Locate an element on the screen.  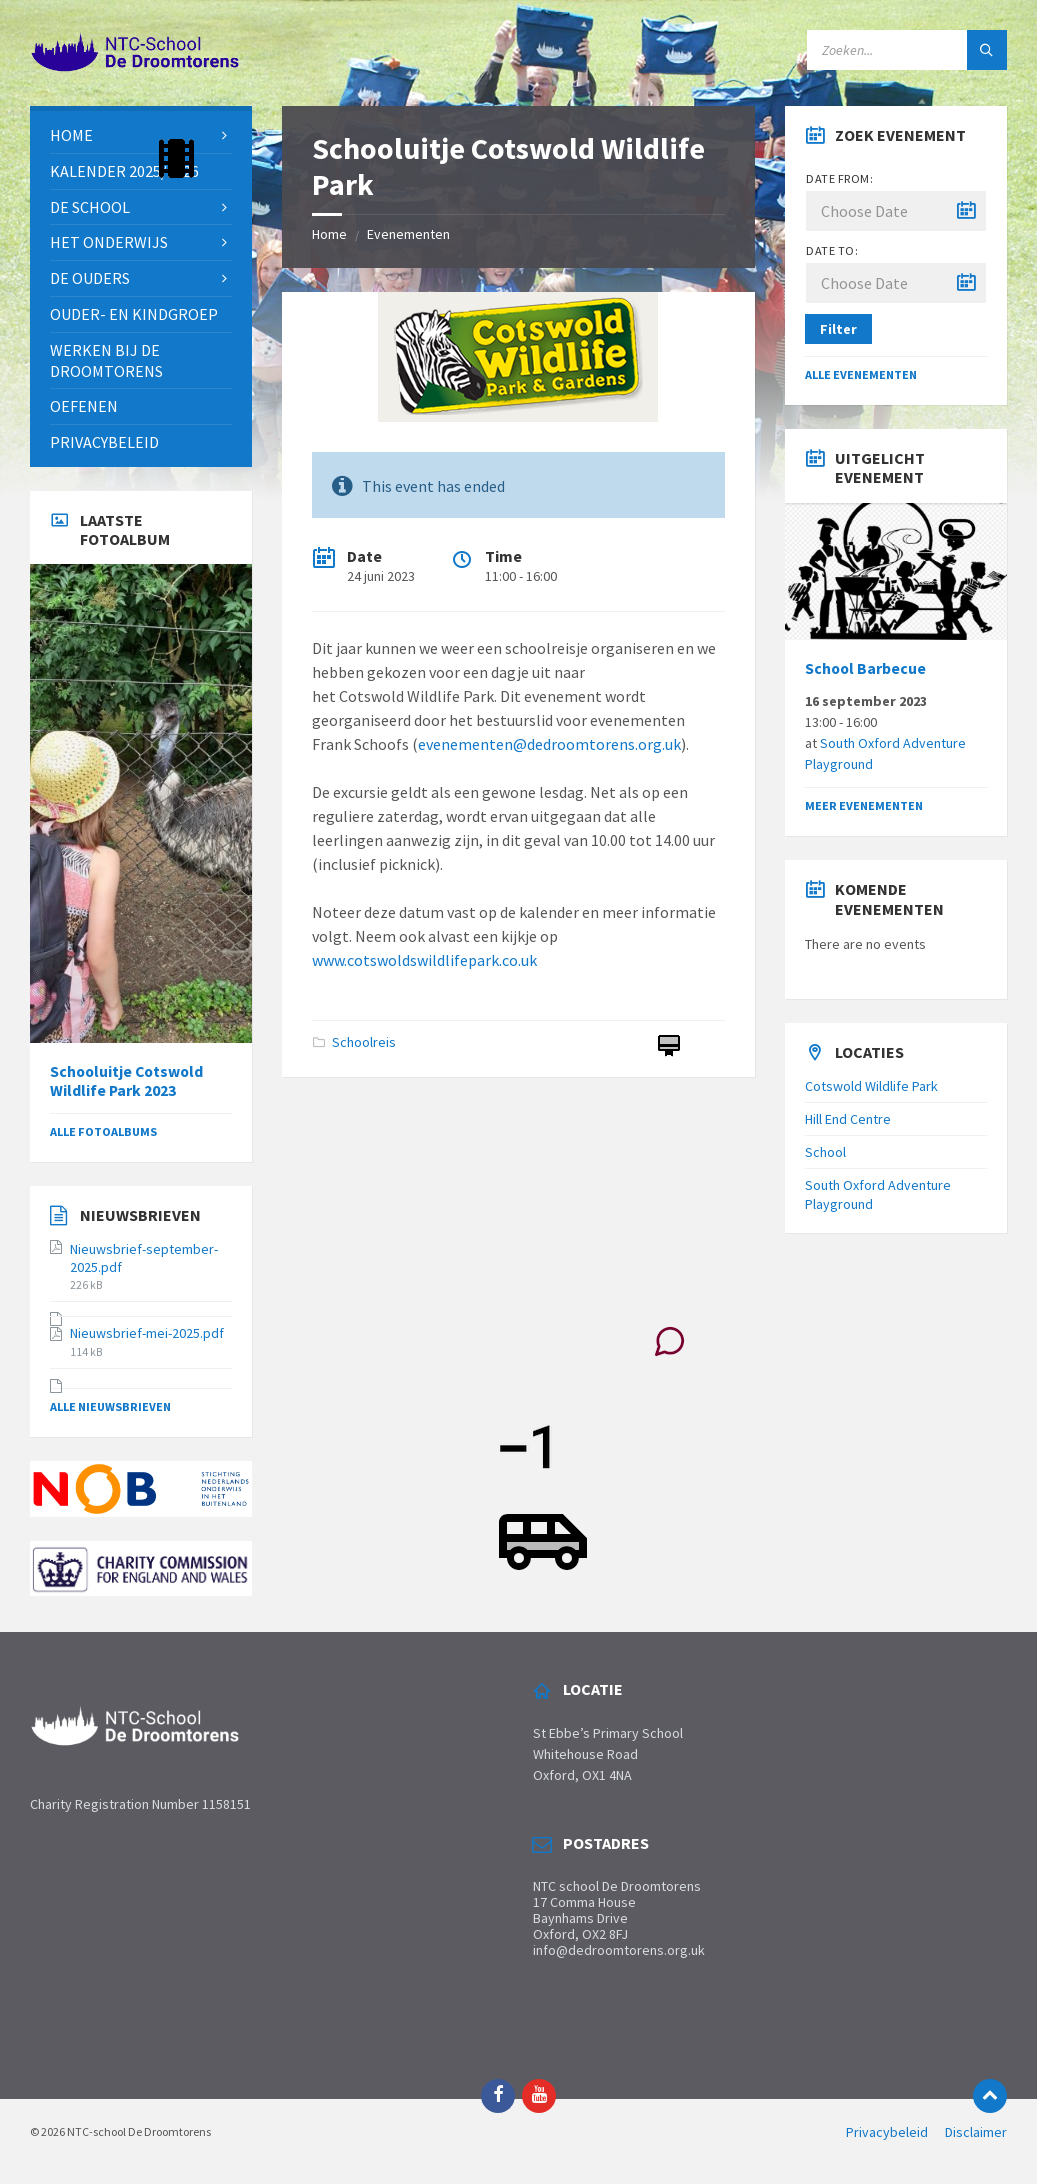
access airport shuttle services is located at coordinates (543, 1542).